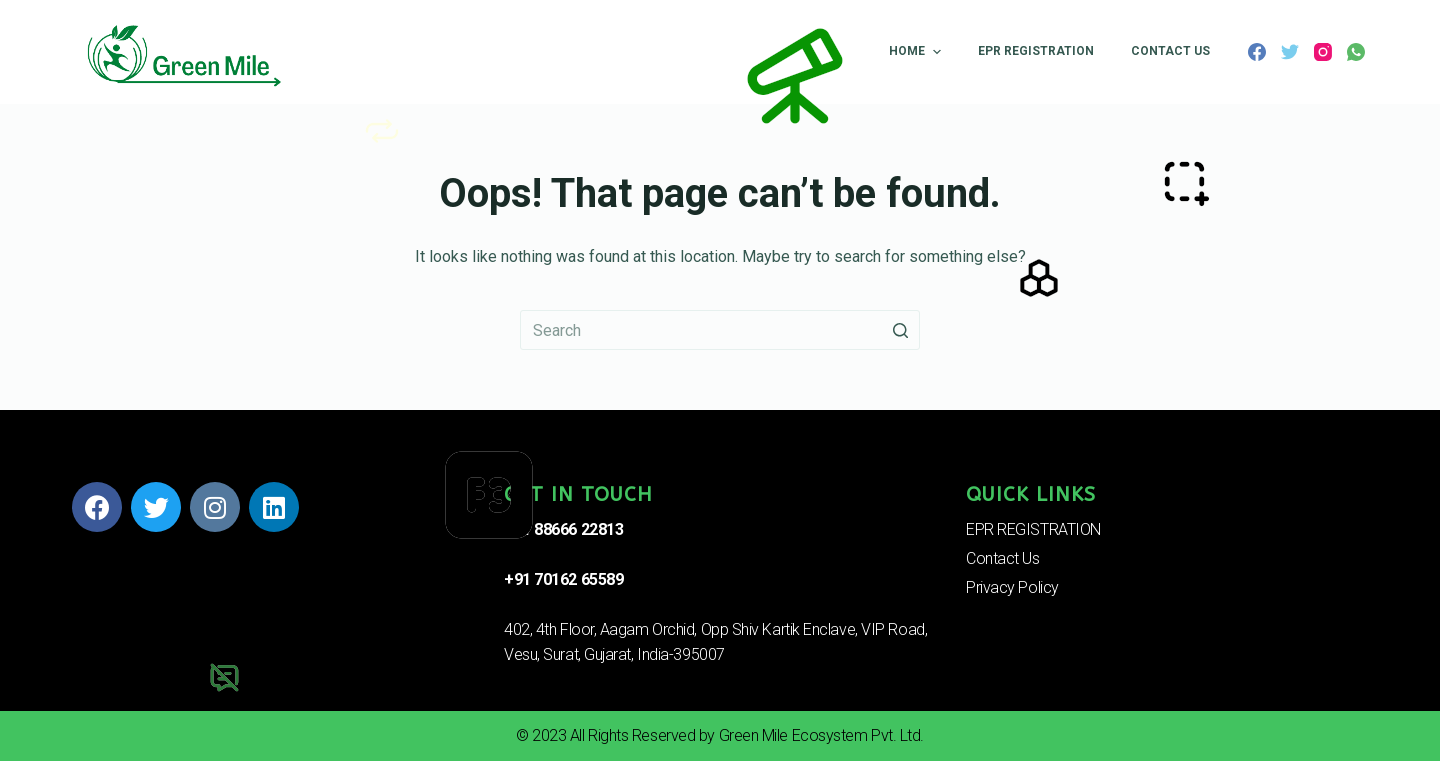 This screenshot has height=761, width=1440. I want to click on messaging is disabled or unavailable, so click(224, 677).